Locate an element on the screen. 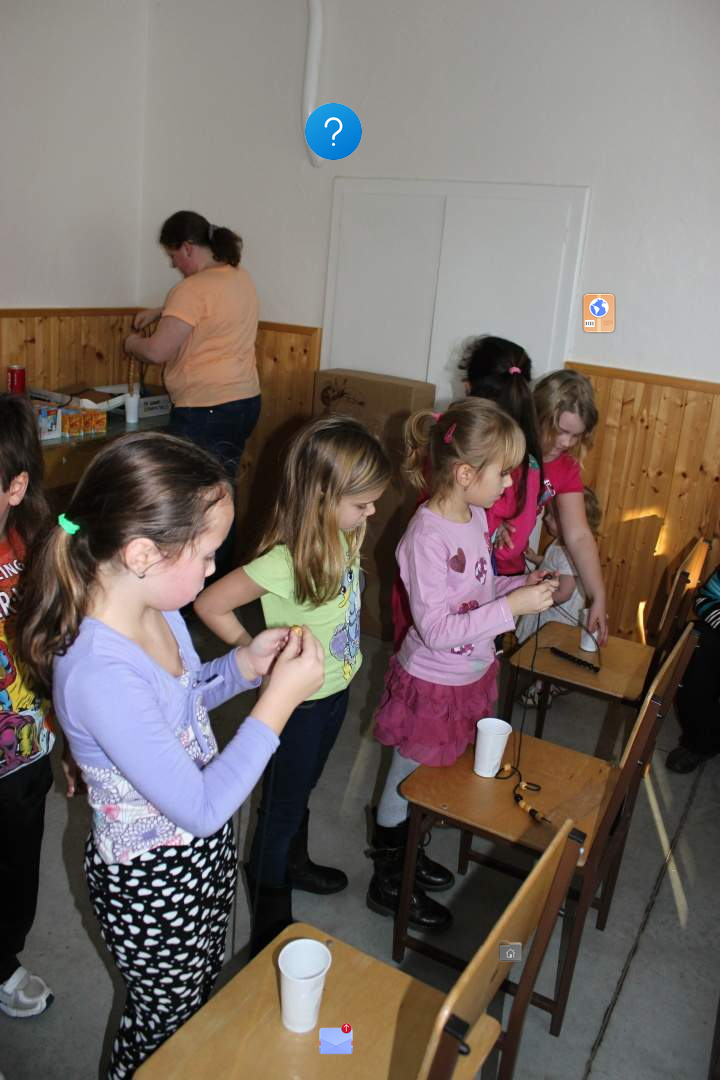 The image size is (720, 1080). access help or support information is located at coordinates (333, 131).